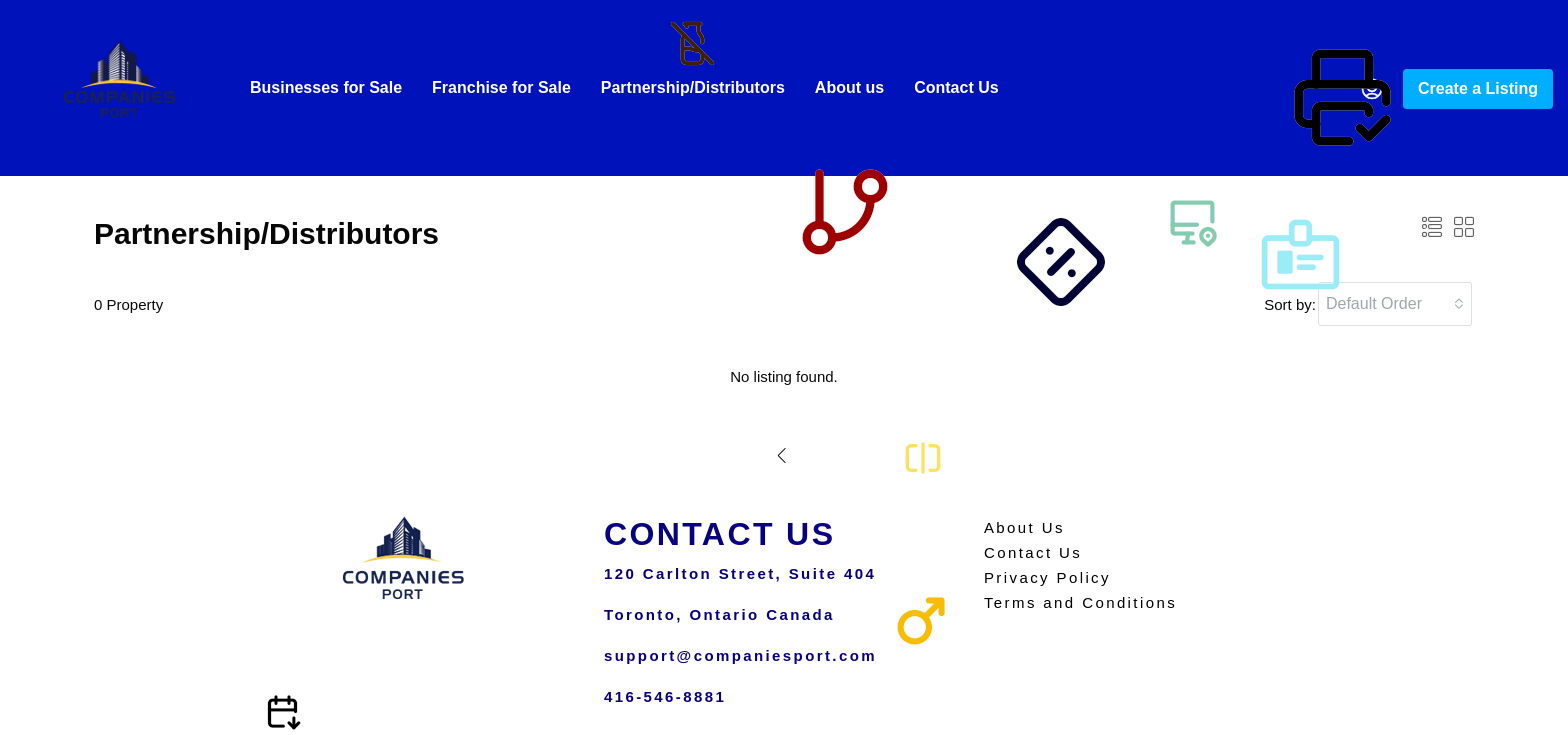  What do you see at coordinates (923, 458) in the screenshot?
I see `split view horizontally` at bounding box center [923, 458].